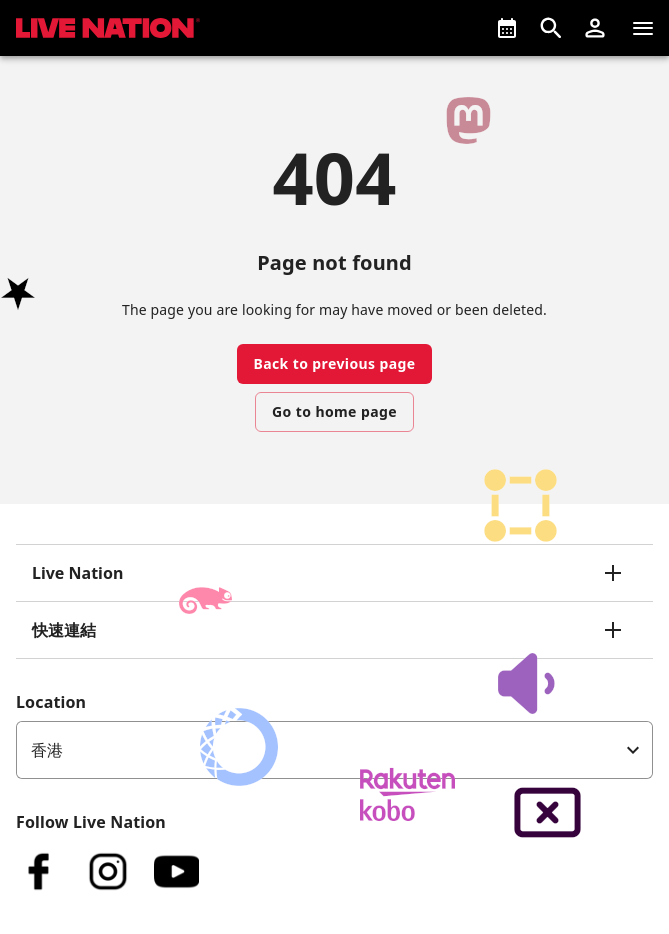 The height and width of the screenshot is (934, 669). What do you see at coordinates (547, 812) in the screenshot?
I see `close the current window` at bounding box center [547, 812].